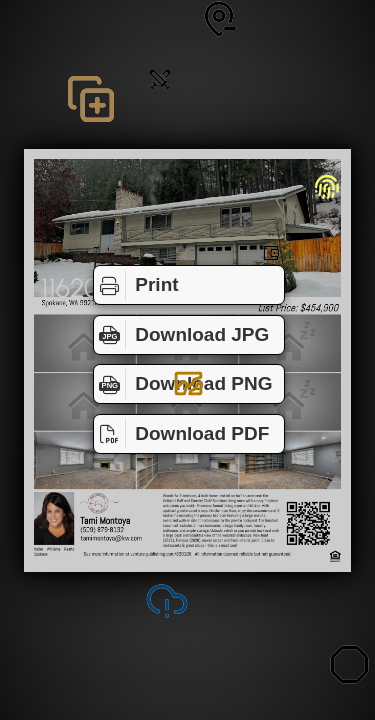 This screenshot has height=720, width=375. I want to click on initiate battle or combat mode, so click(160, 80).